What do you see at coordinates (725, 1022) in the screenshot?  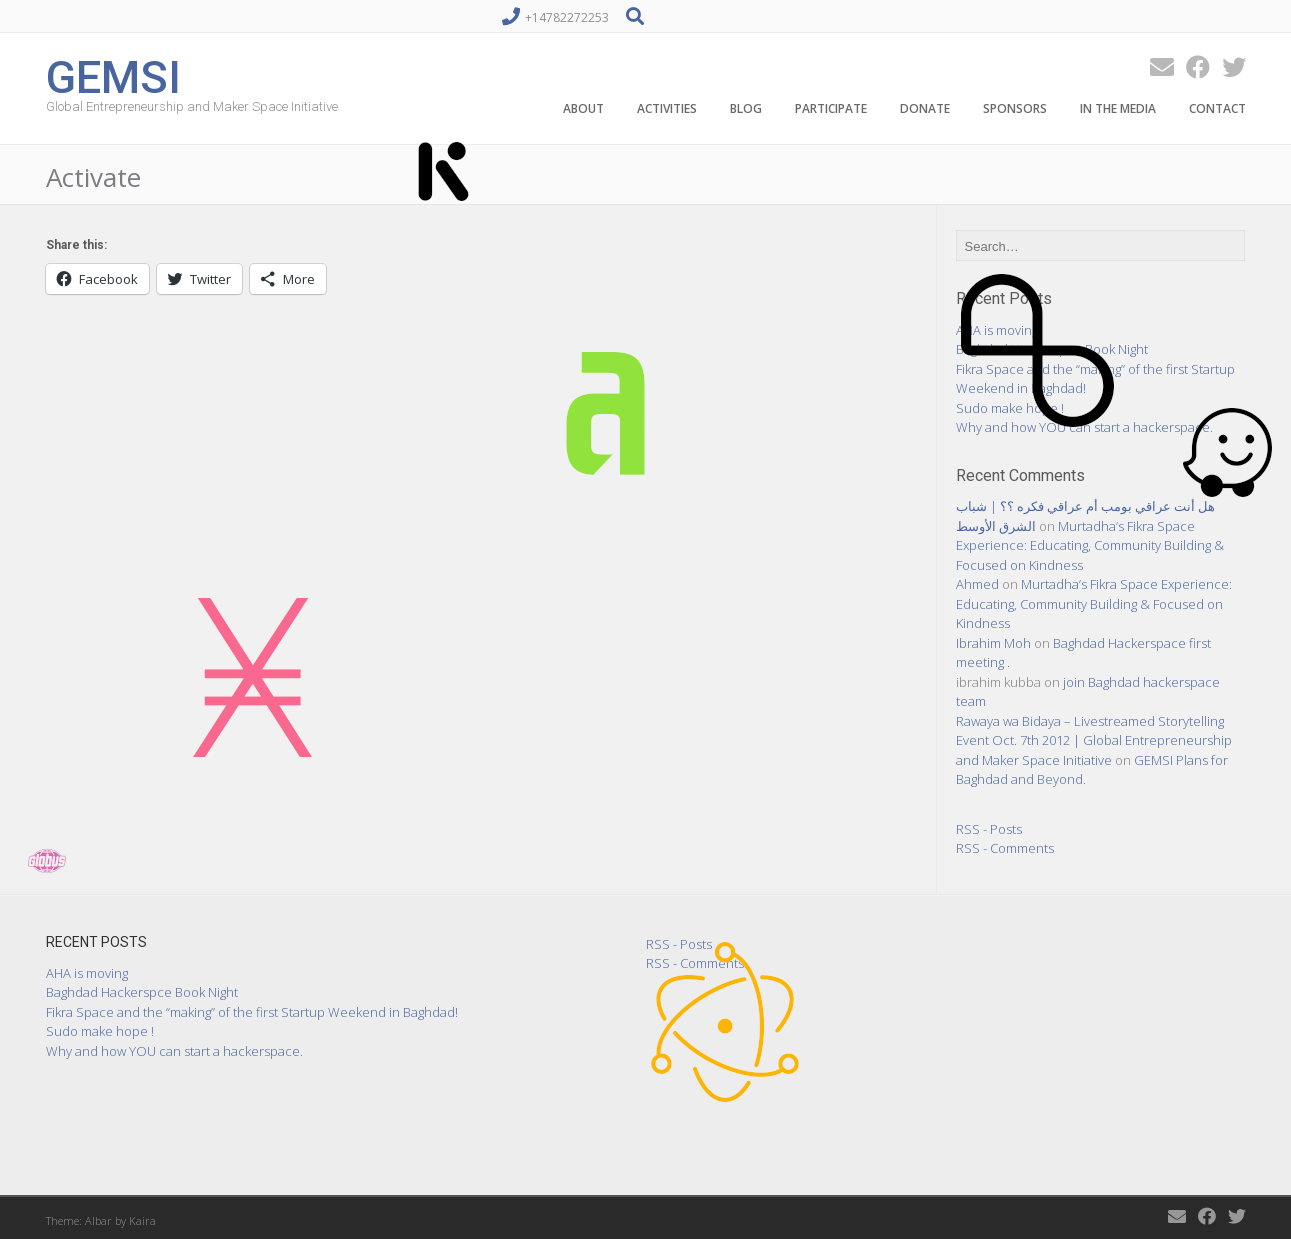 I see `electron framework logo` at bounding box center [725, 1022].